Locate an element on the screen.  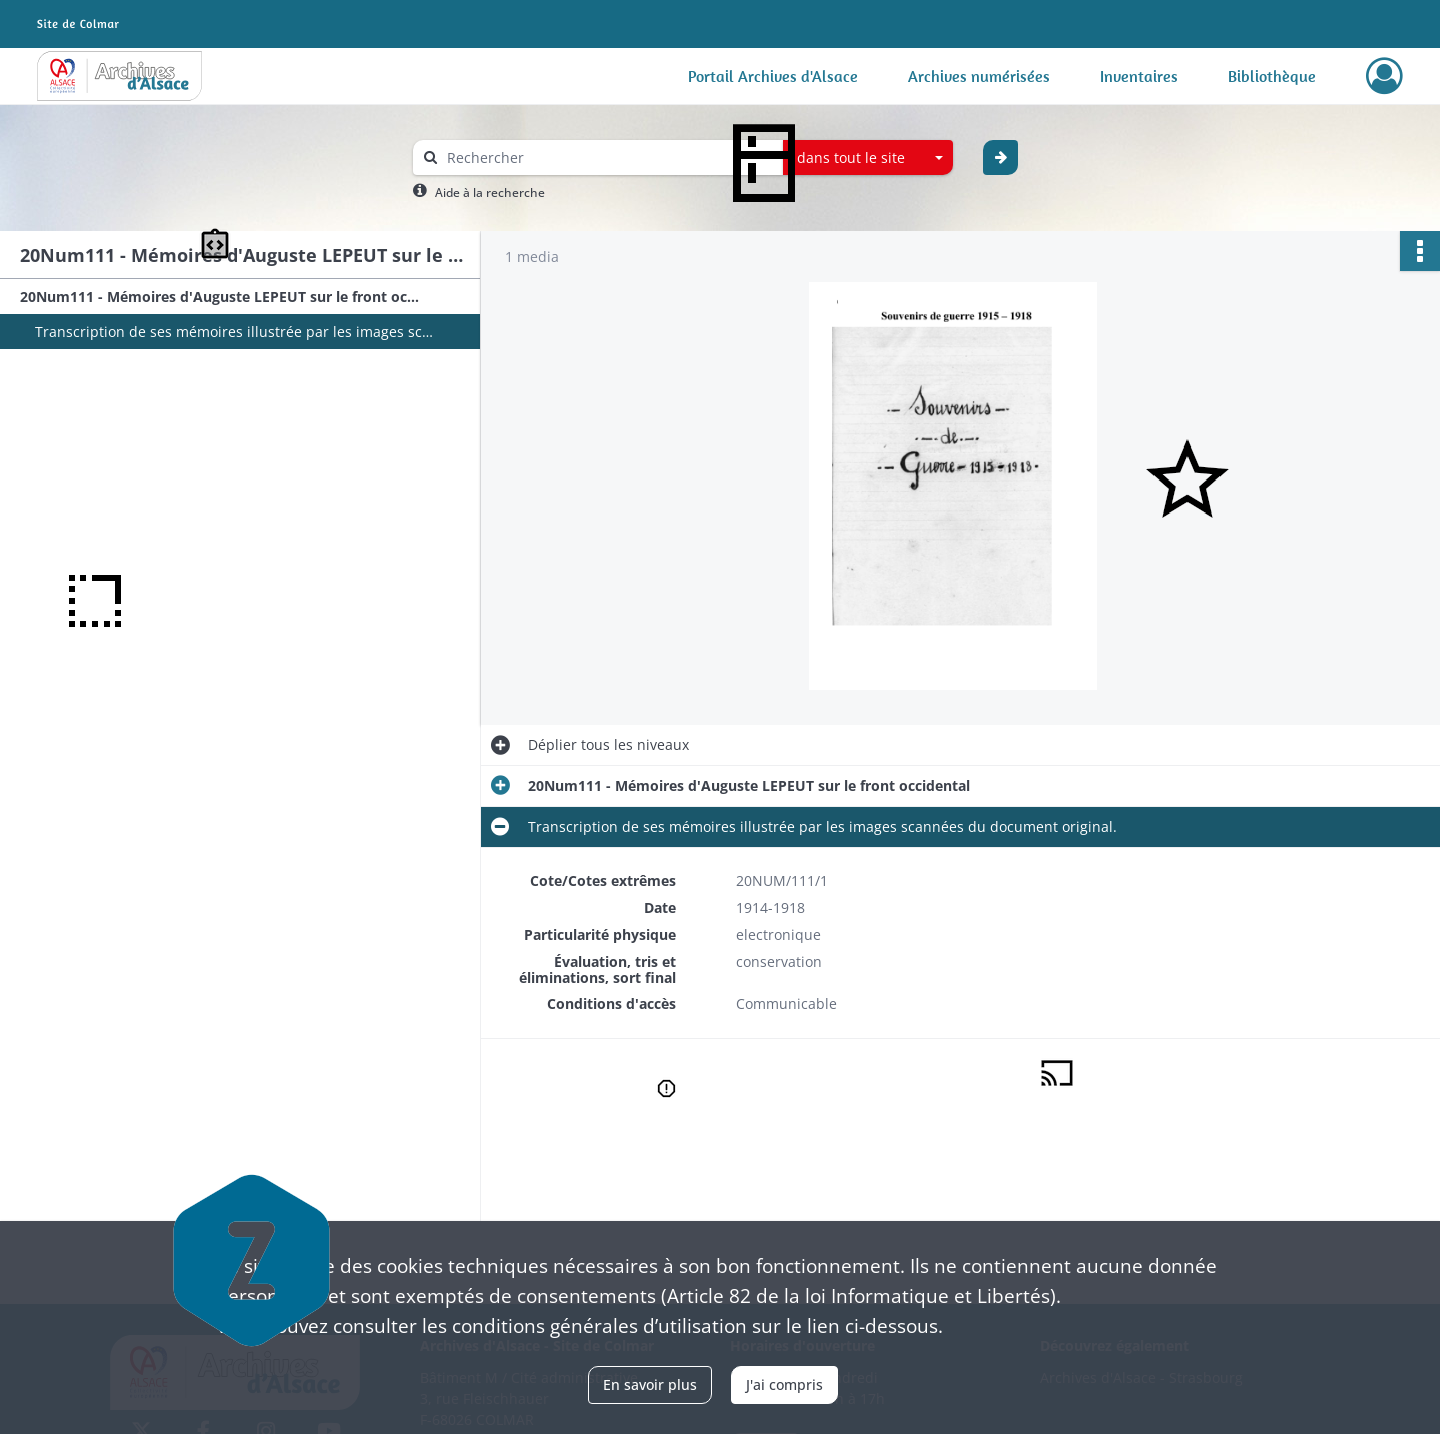
cast to a nearby device is located at coordinates (1057, 1073).